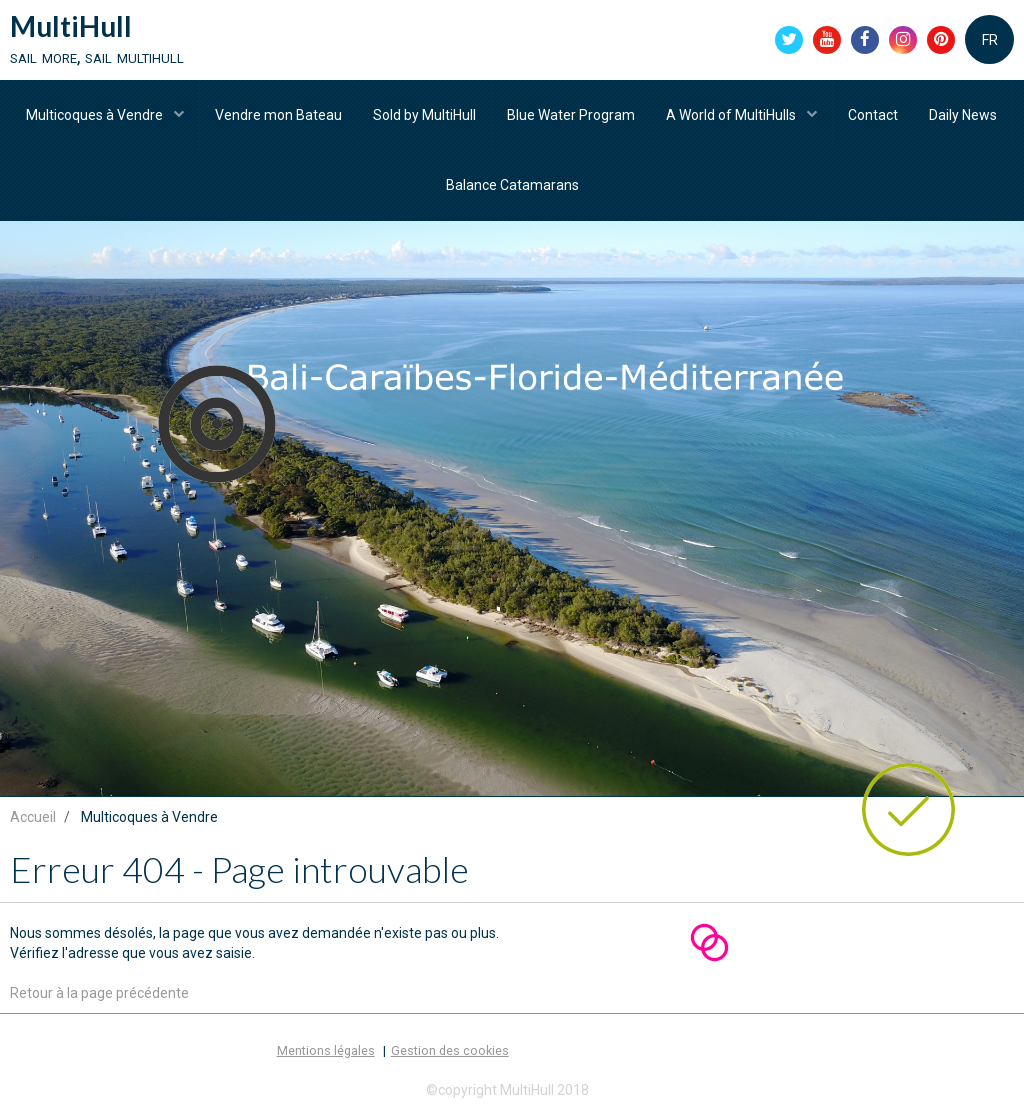 This screenshot has height=1110, width=1024. What do you see at coordinates (217, 424) in the screenshot?
I see `play or access music library` at bounding box center [217, 424].